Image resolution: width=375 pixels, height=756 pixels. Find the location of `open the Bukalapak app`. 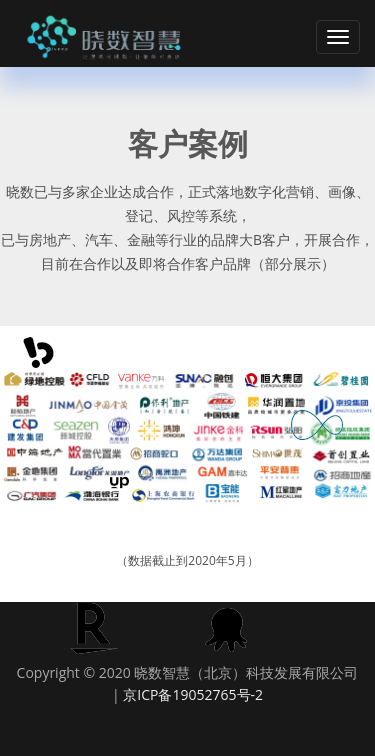

open the Bukalapak app is located at coordinates (38, 352).